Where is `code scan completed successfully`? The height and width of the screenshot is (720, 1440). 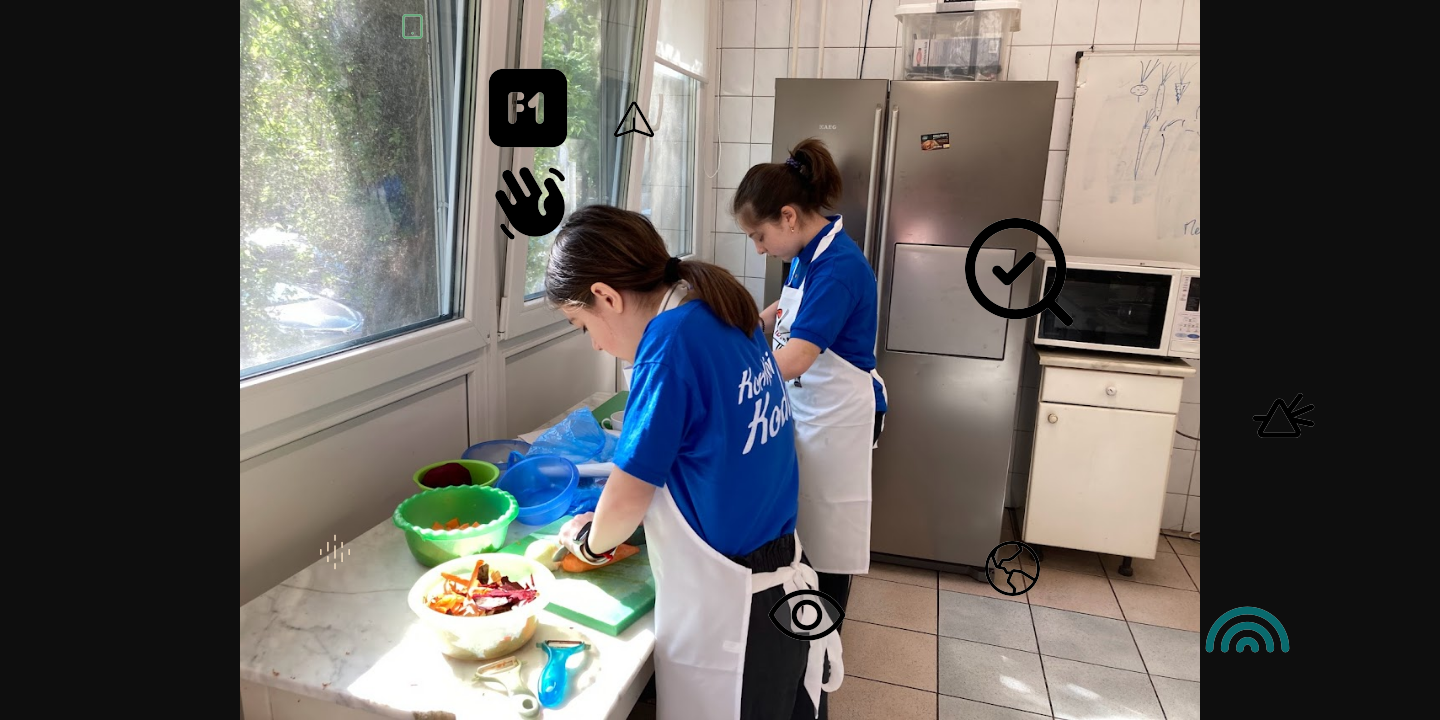
code scan completed successfully is located at coordinates (1019, 272).